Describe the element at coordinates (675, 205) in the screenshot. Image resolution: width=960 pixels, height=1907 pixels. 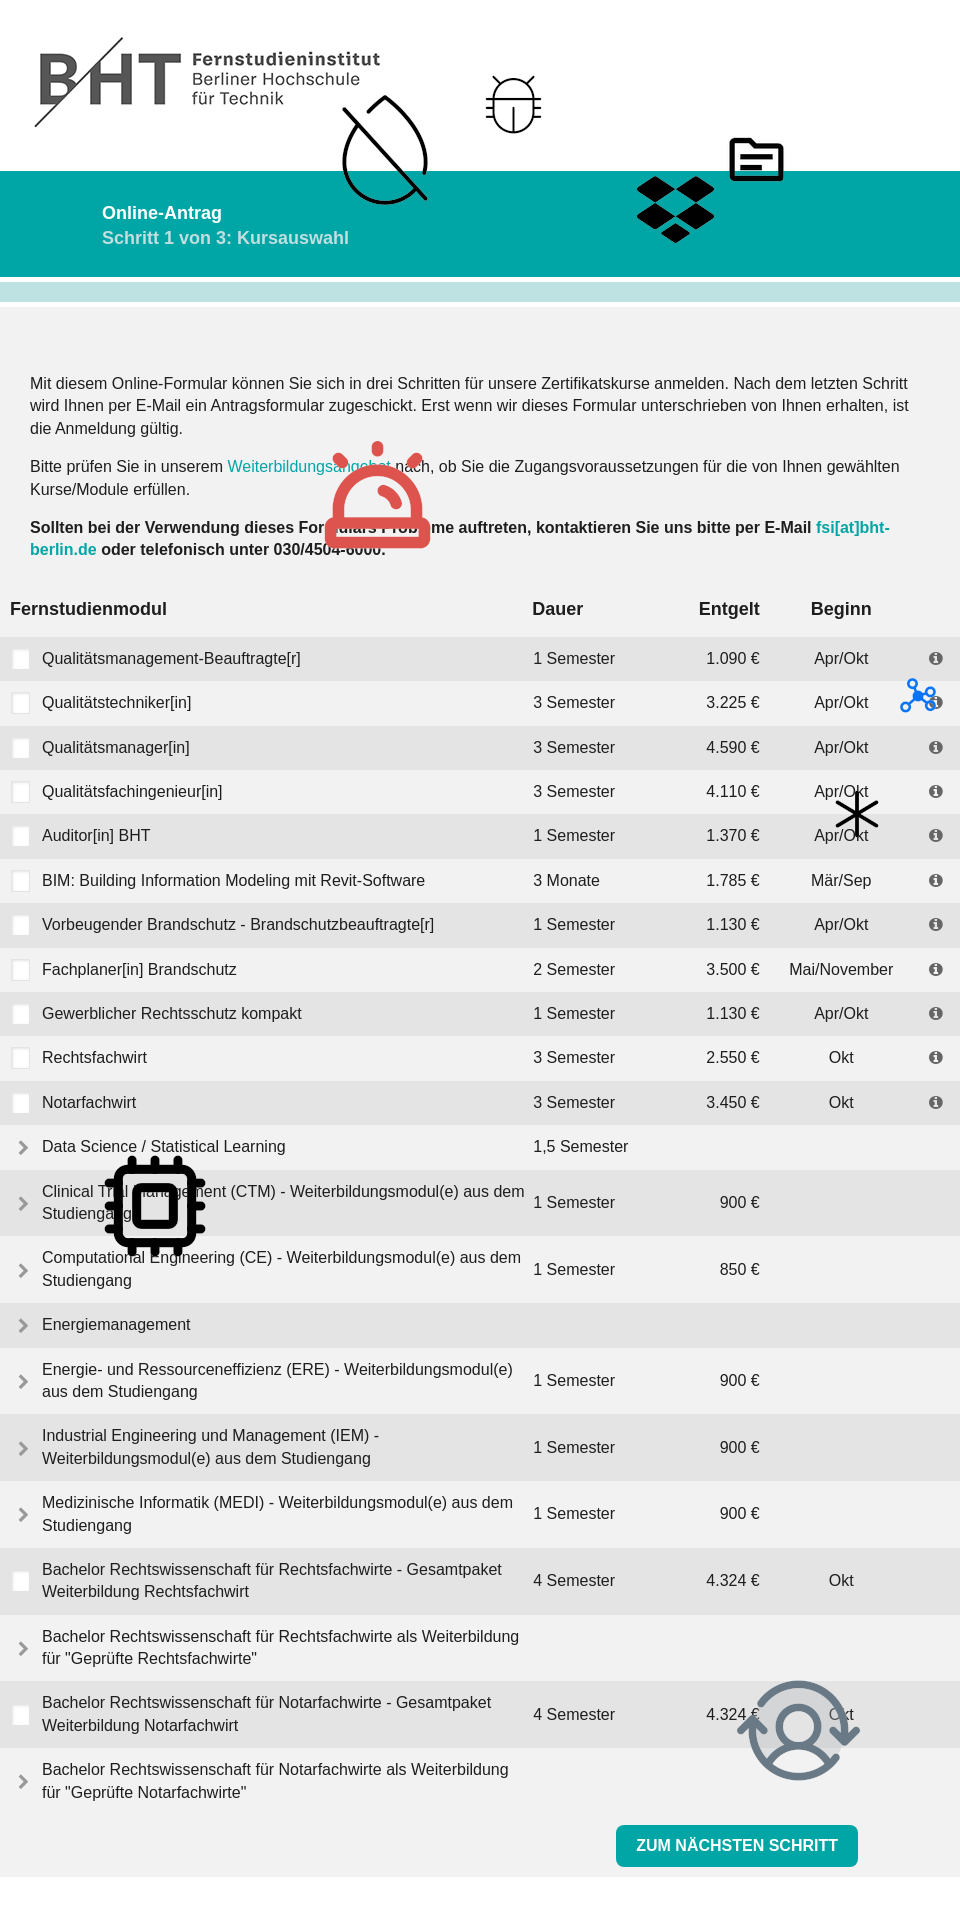
I see `open Dropbox app` at that location.